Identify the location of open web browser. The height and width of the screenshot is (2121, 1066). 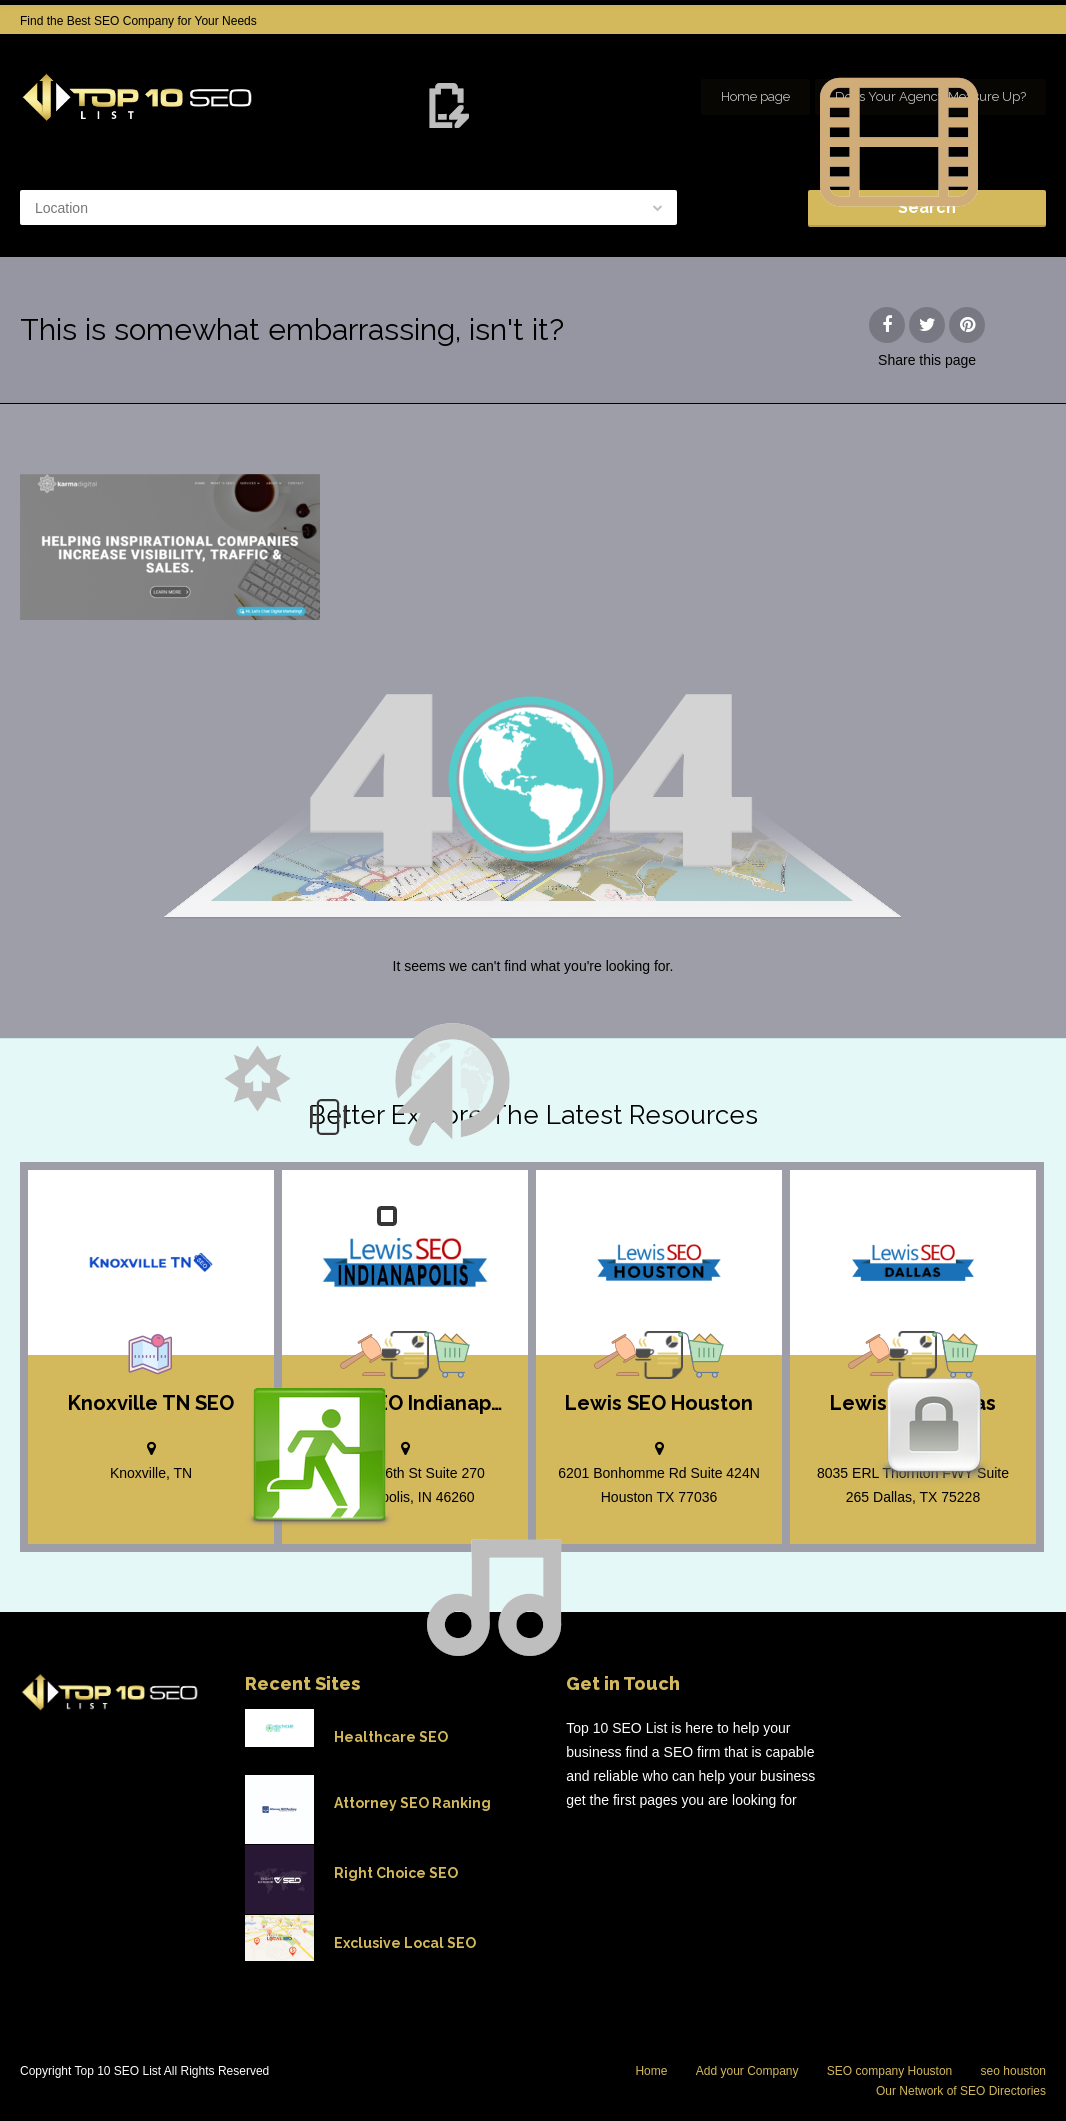
(452, 1080).